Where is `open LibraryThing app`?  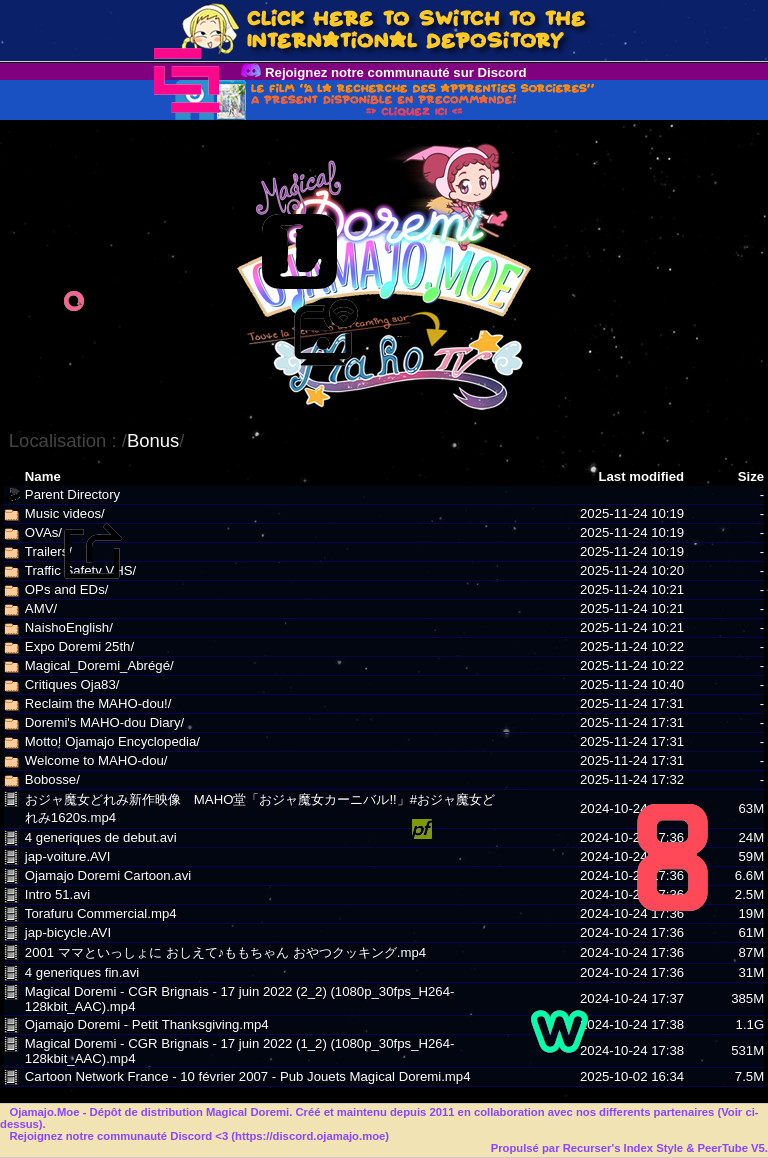
open LibraryThing app is located at coordinates (299, 251).